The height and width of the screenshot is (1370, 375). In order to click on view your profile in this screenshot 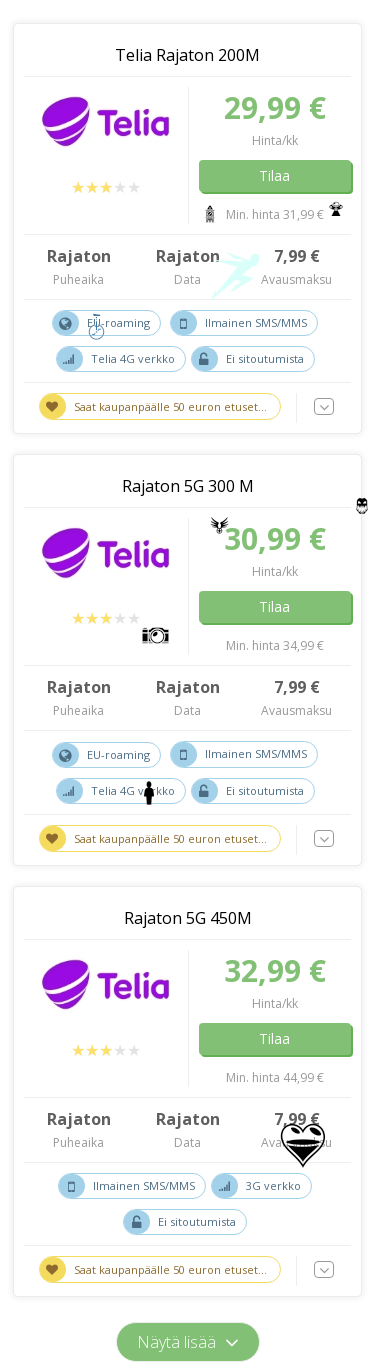, I will do `click(149, 793)`.